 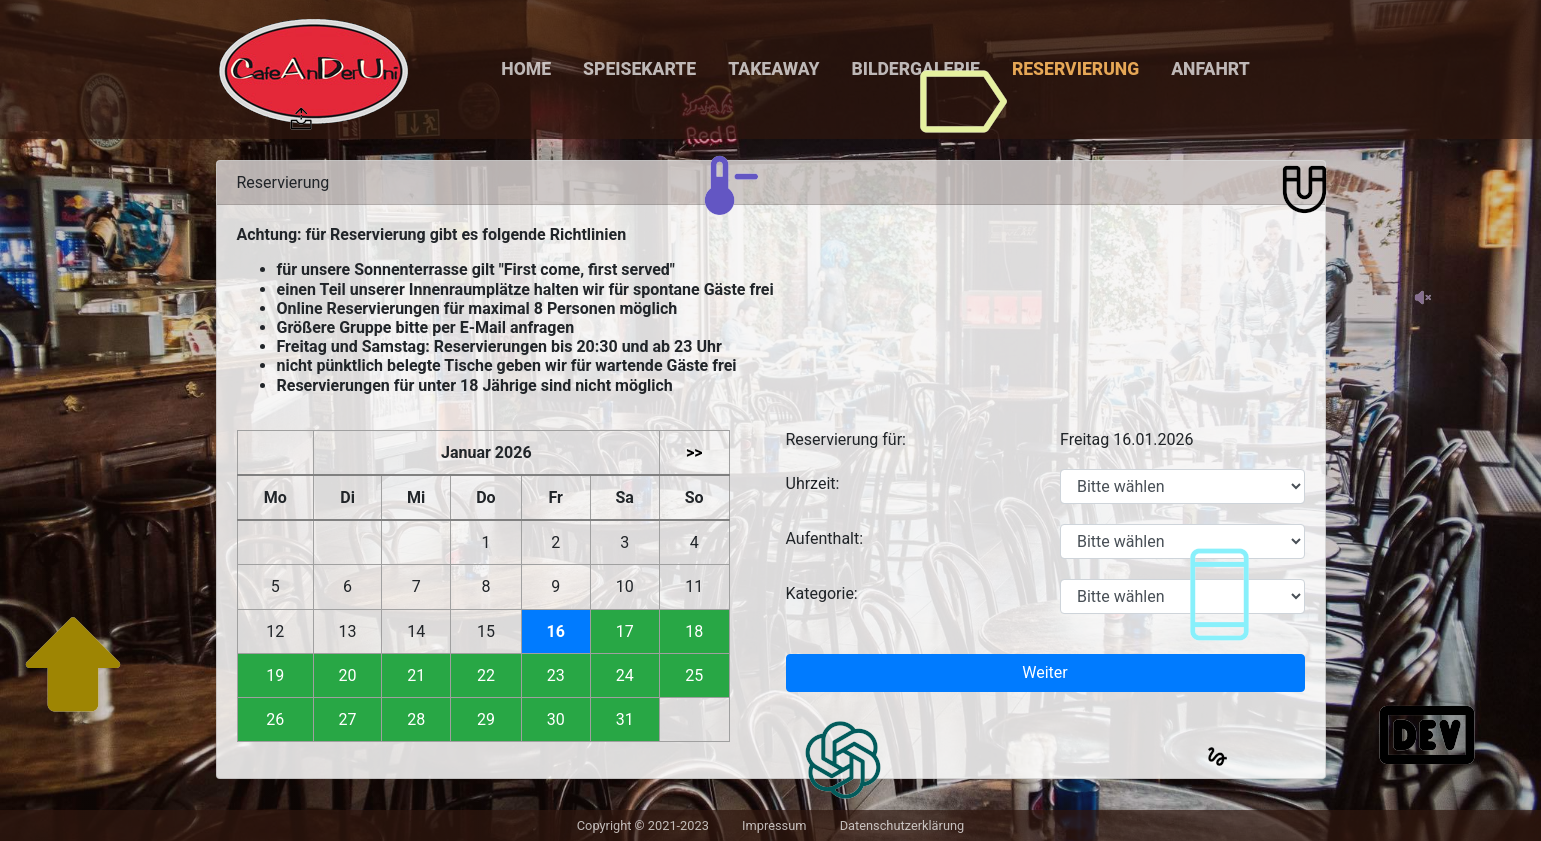 What do you see at coordinates (843, 760) in the screenshot?
I see `open OpenAI or ChatGPT app` at bounding box center [843, 760].